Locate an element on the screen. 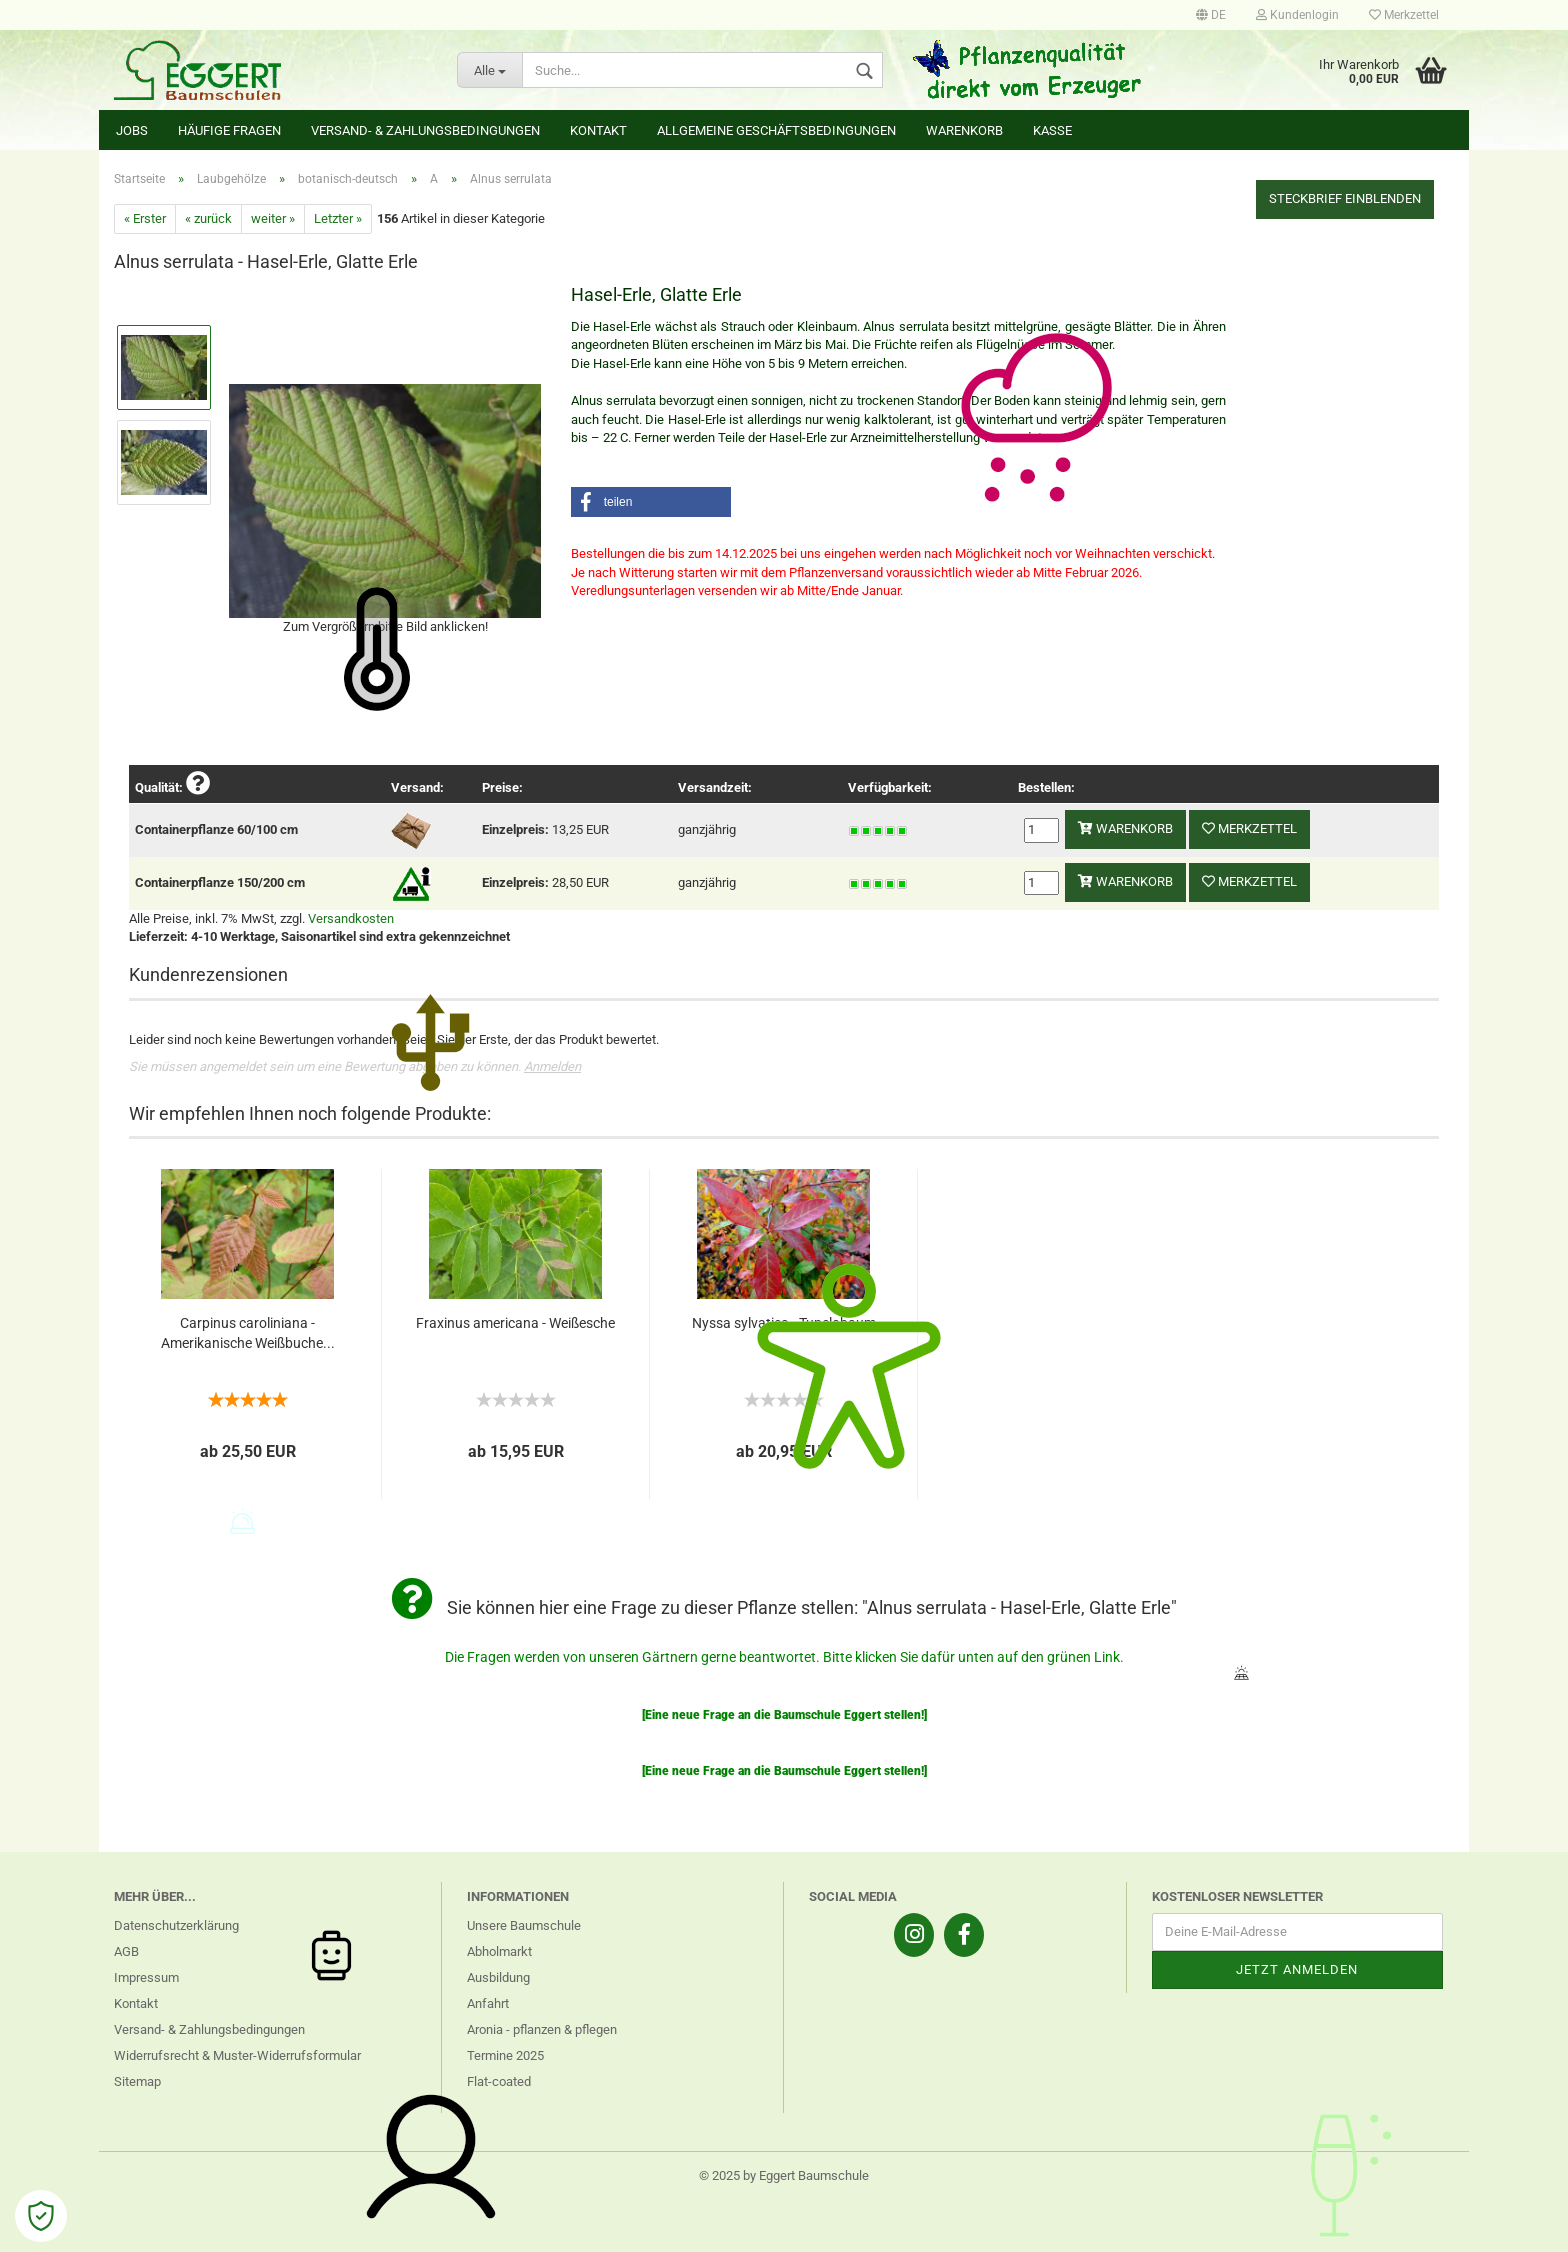  emergency alert or warning notification is located at coordinates (242, 1523).